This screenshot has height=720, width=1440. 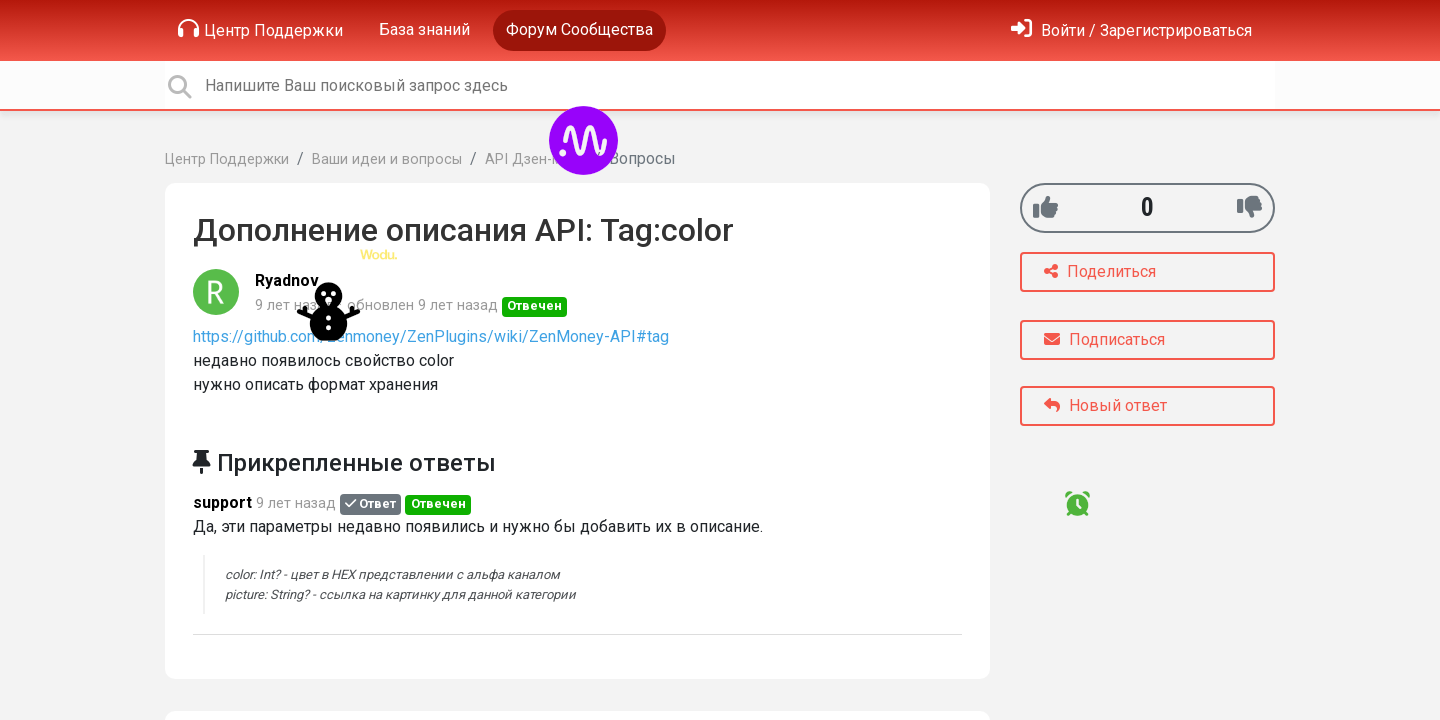 I want to click on set an alarm or timer, so click(x=1077, y=503).